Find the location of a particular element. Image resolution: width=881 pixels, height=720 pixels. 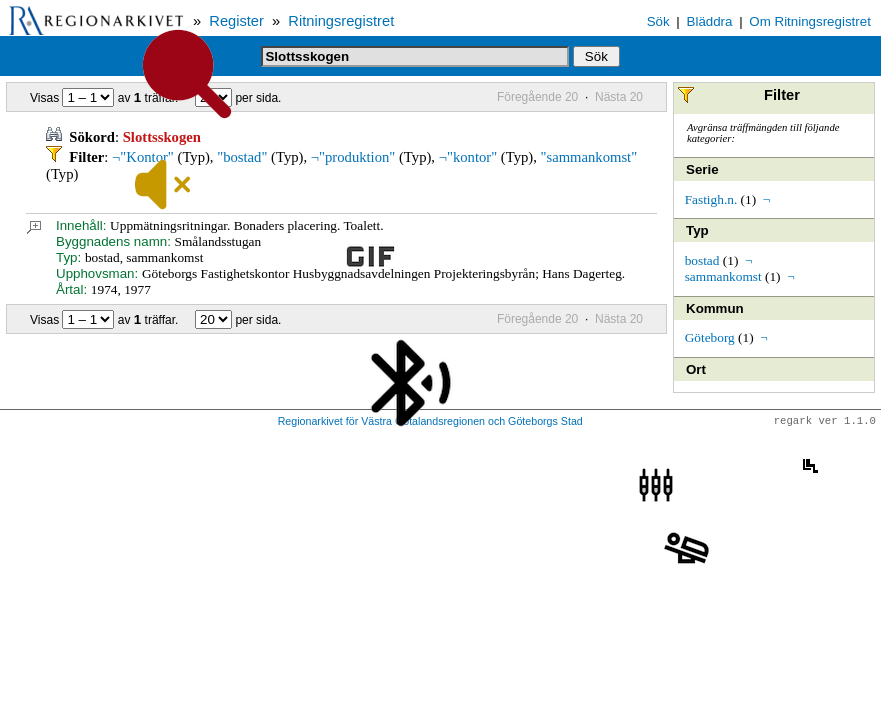

configure audio/video input settings is located at coordinates (656, 485).